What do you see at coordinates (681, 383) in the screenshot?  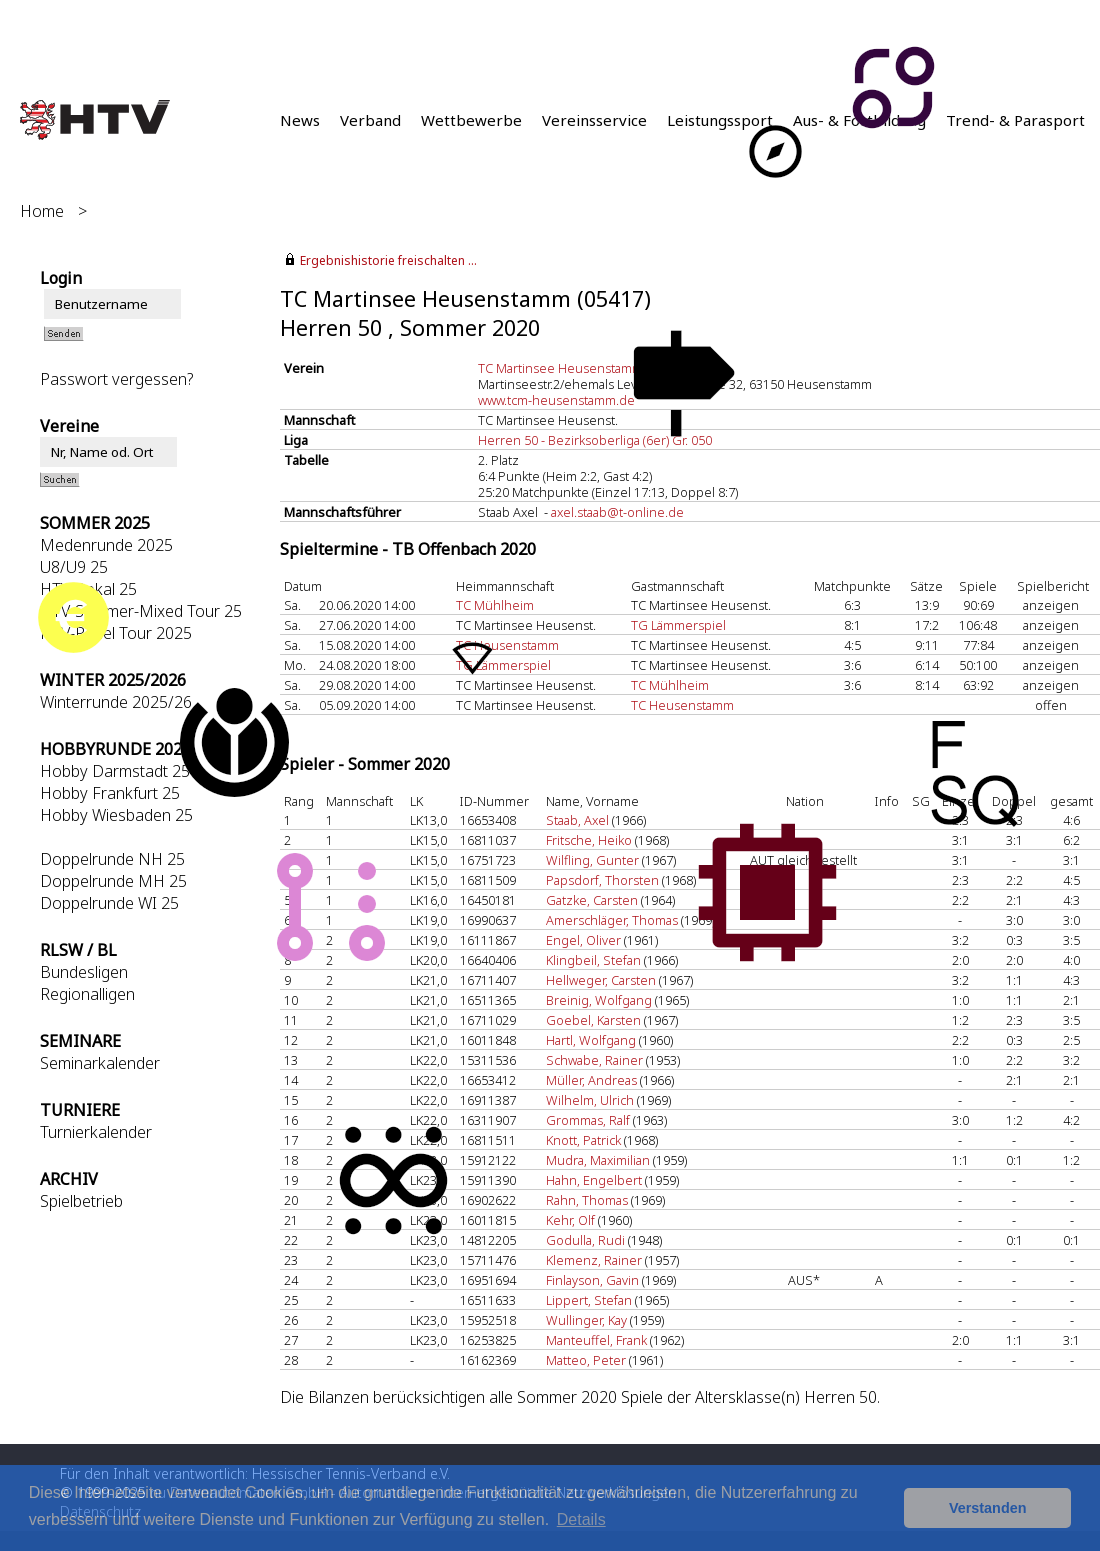 I see `get directions or navigate to a destination` at bounding box center [681, 383].